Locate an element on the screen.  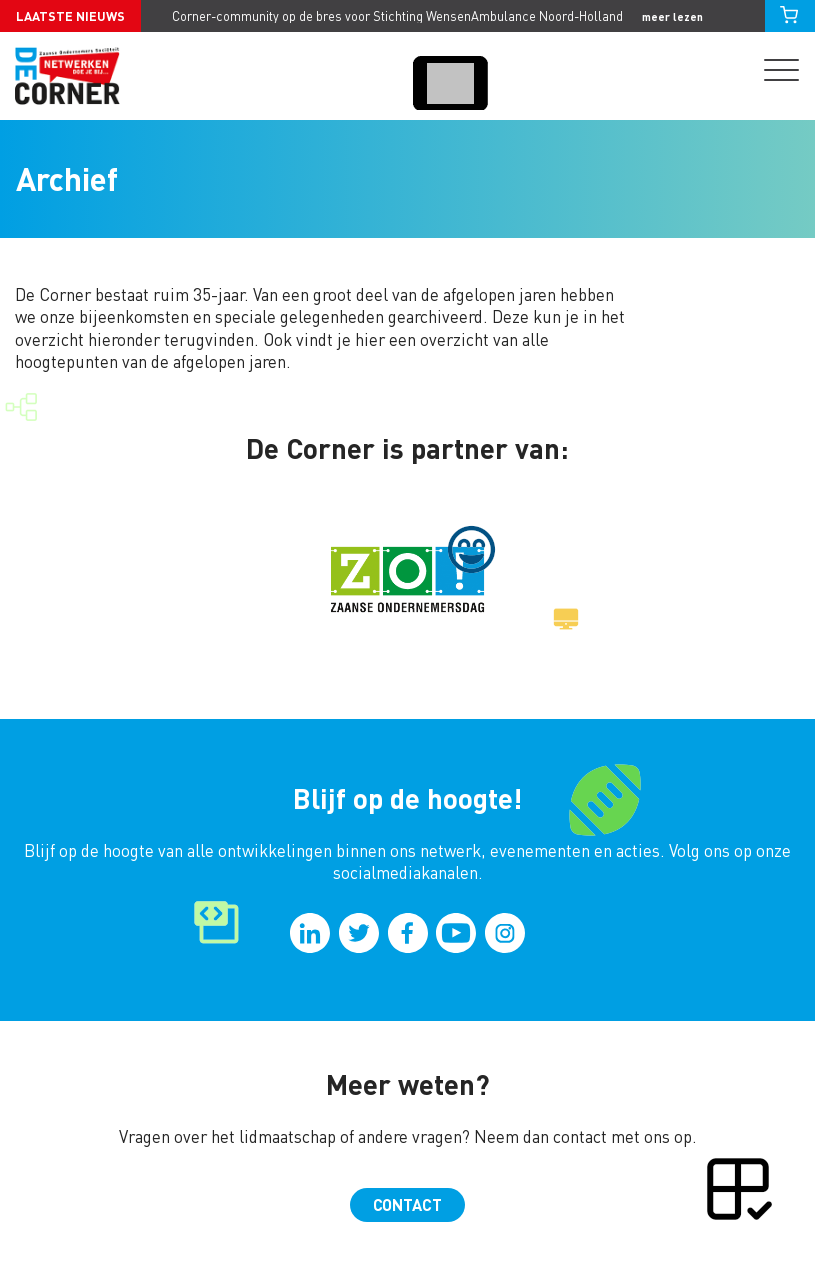
indicates all items in a grid view are selected is located at coordinates (738, 1189).